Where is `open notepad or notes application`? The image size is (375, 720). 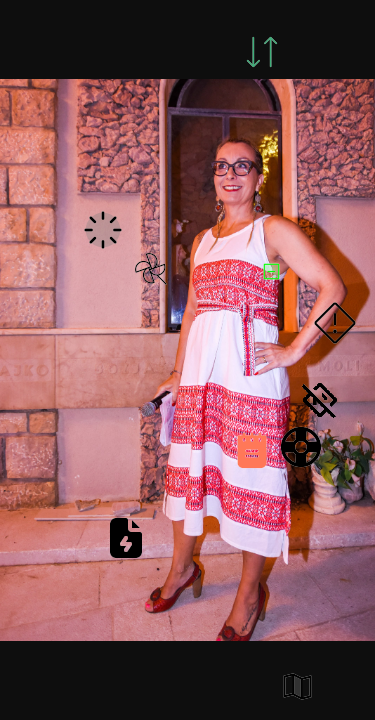
open notepad or notes application is located at coordinates (252, 451).